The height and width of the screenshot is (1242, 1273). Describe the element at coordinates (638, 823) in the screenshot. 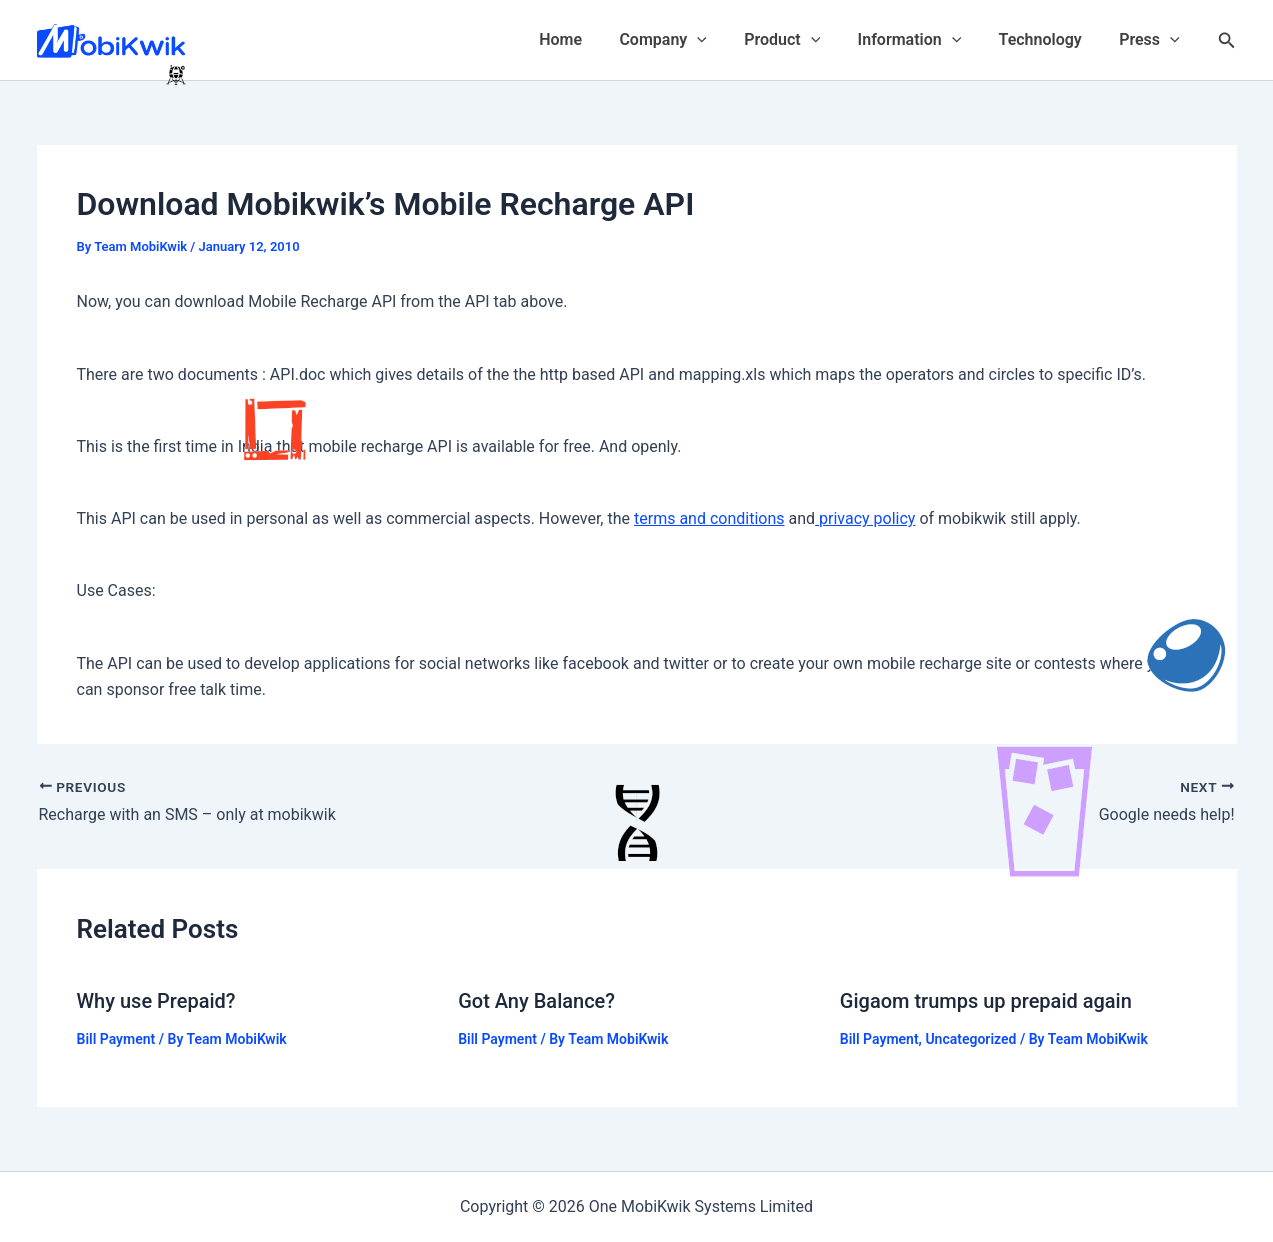

I see `access genetic or DNA-related features` at that location.